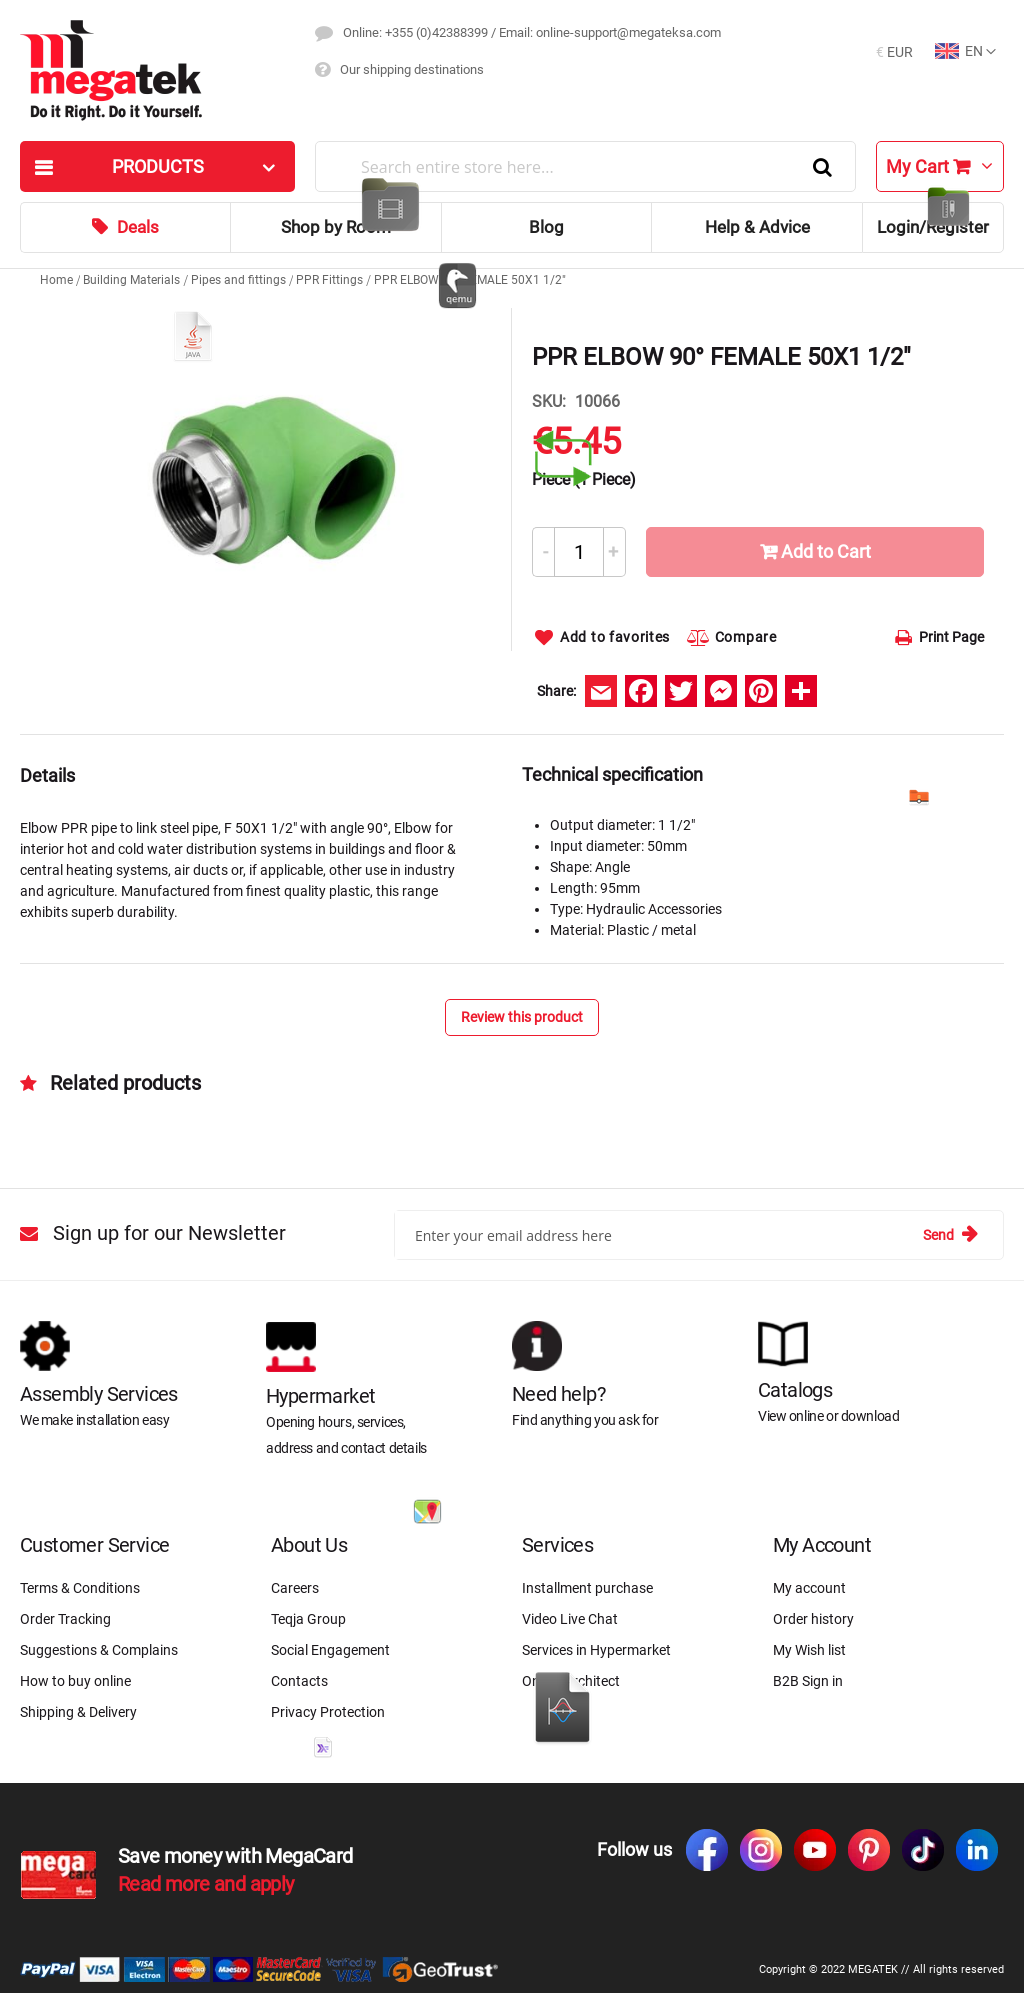 Image resolution: width=1024 pixels, height=1993 pixels. Describe the element at coordinates (948, 206) in the screenshot. I see `access your templates folder` at that location.